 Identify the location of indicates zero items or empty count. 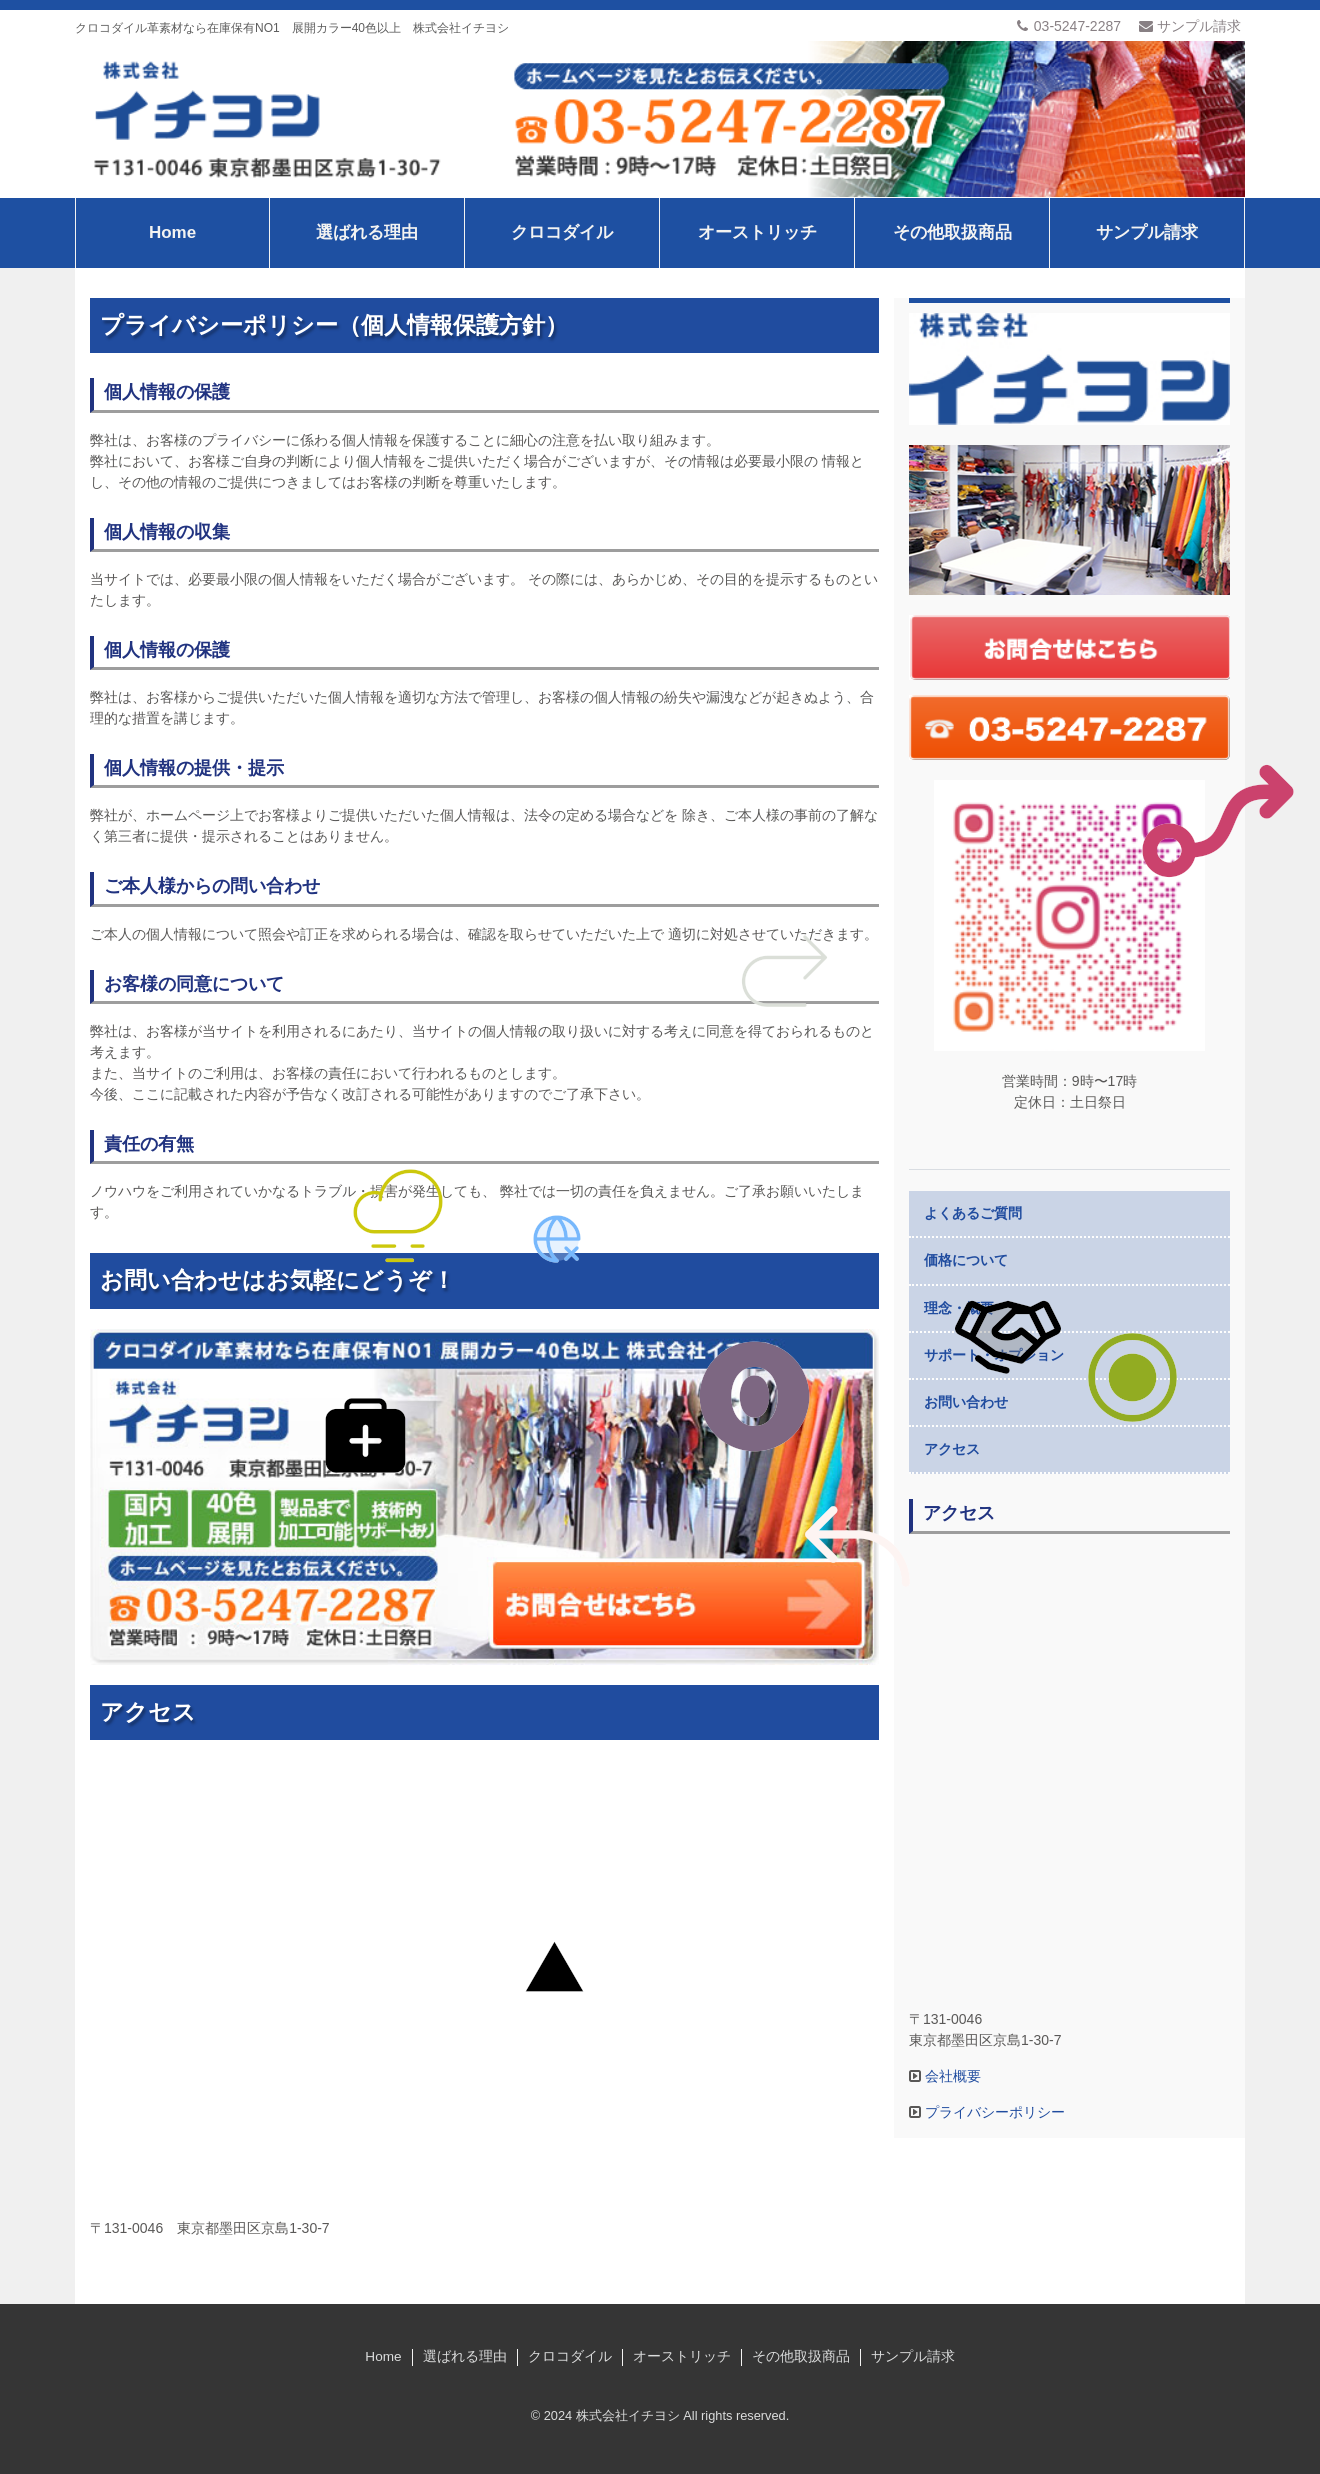
(754, 1396).